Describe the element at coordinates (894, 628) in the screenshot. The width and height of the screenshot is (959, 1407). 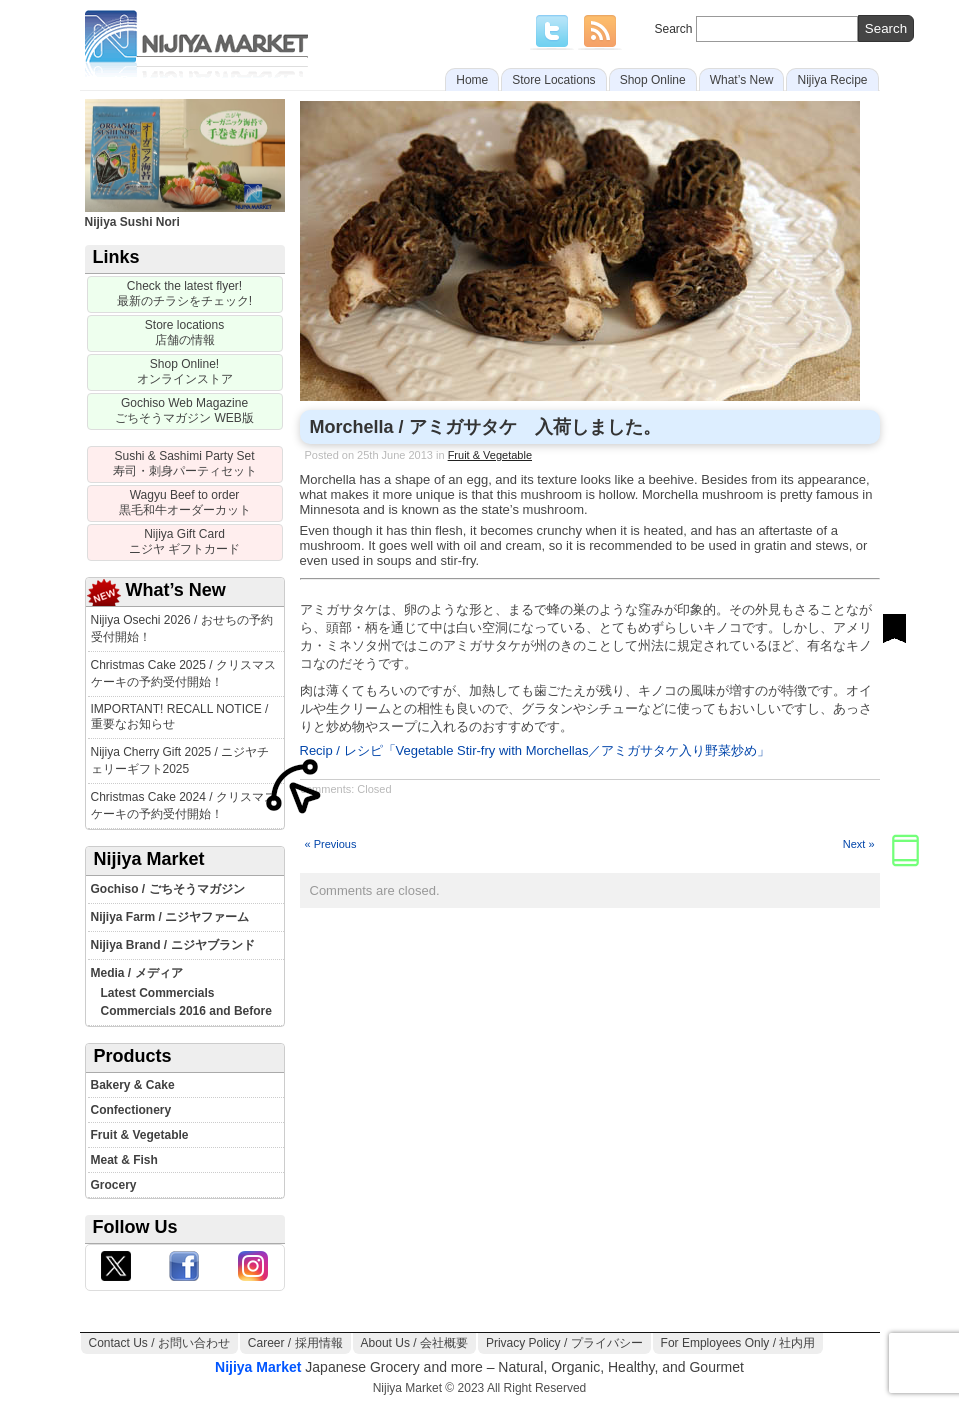
I see `save this item to your bookmarks` at that location.